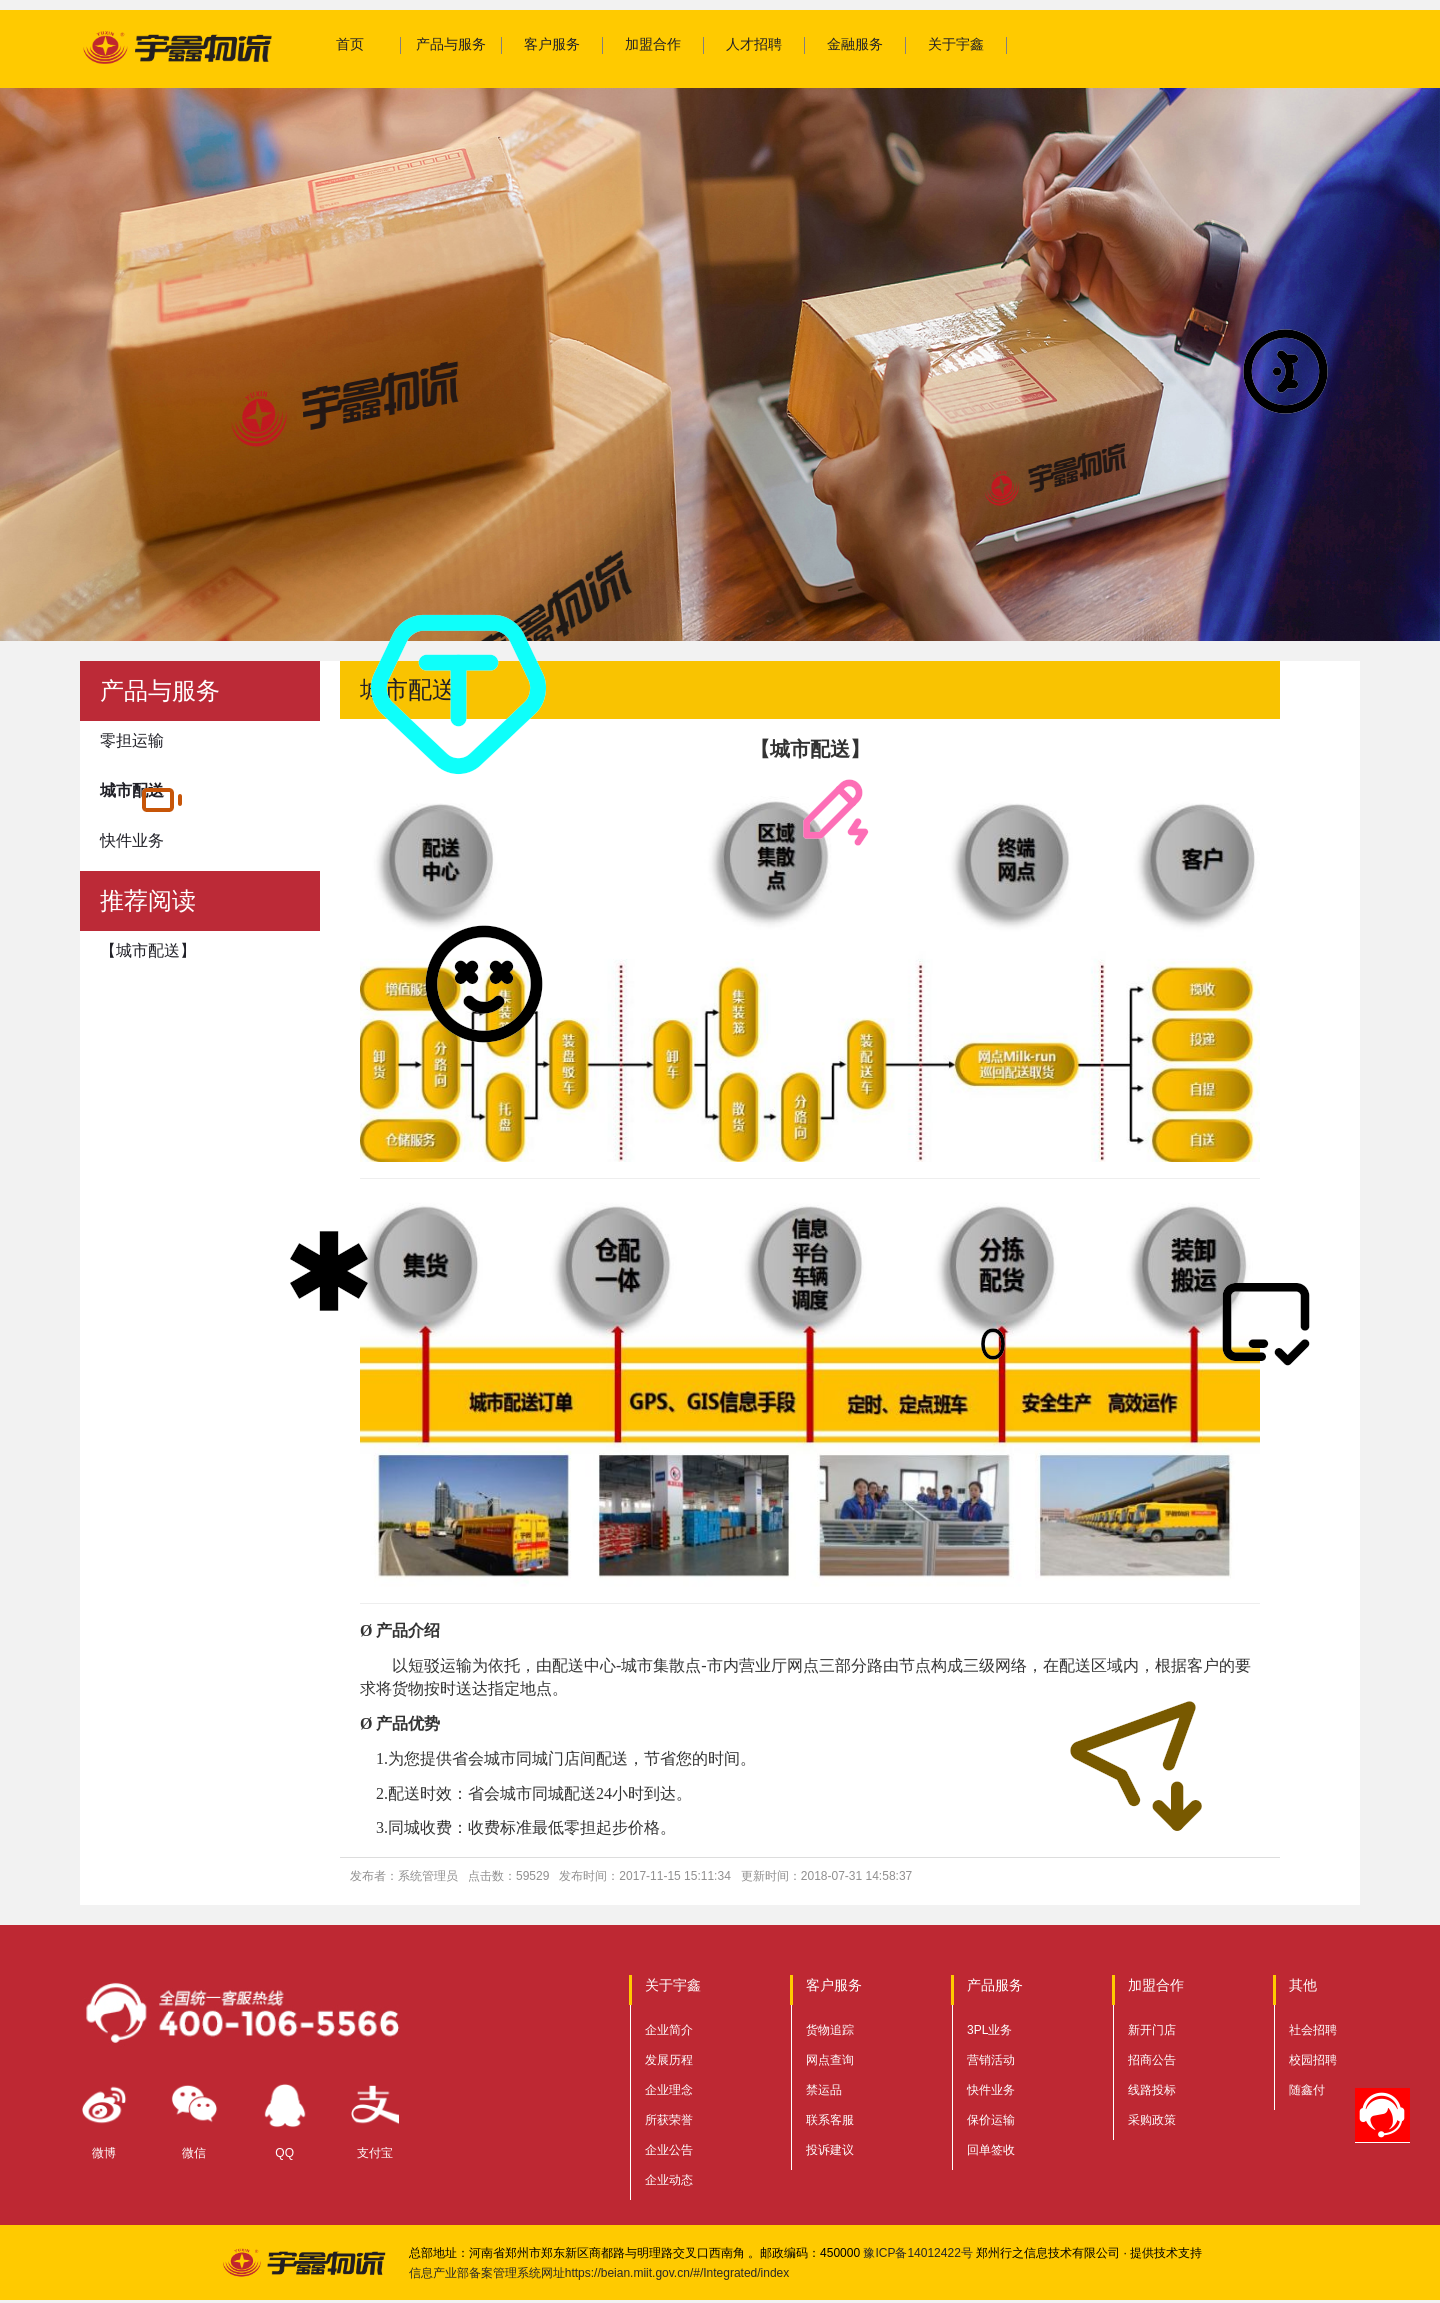  What do you see at coordinates (834, 808) in the screenshot?
I see `quick edit or instant editing mode` at bounding box center [834, 808].